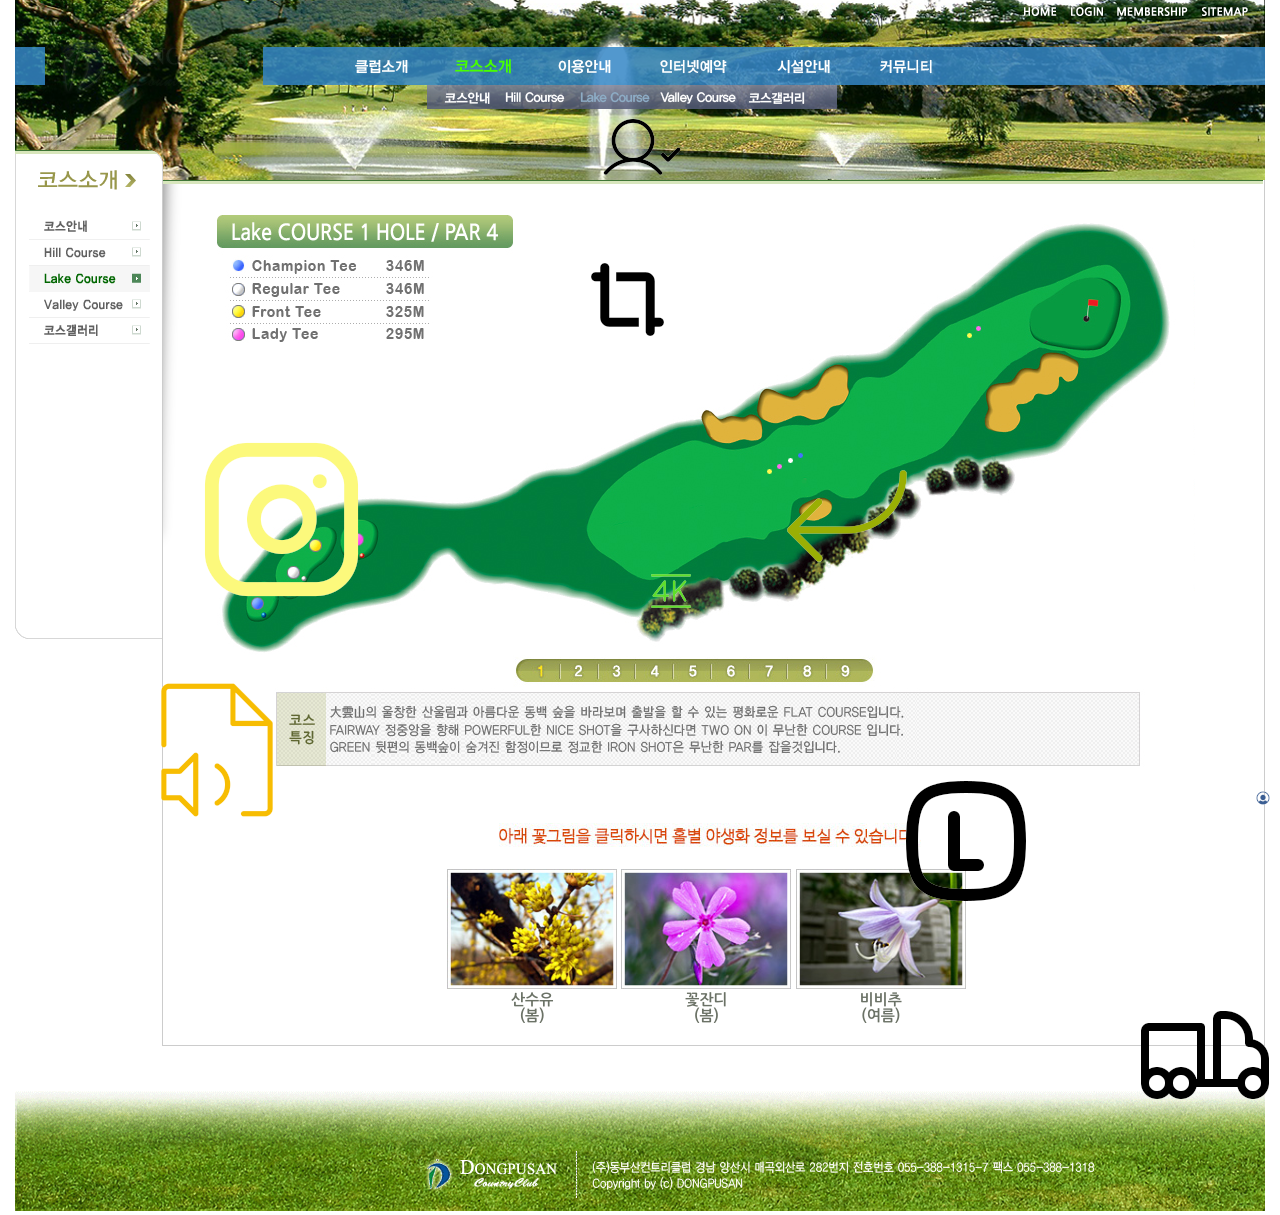 Image resolution: width=1280 pixels, height=1215 pixels. What do you see at coordinates (639, 149) in the screenshot?
I see `verify or approve a user account` at bounding box center [639, 149].